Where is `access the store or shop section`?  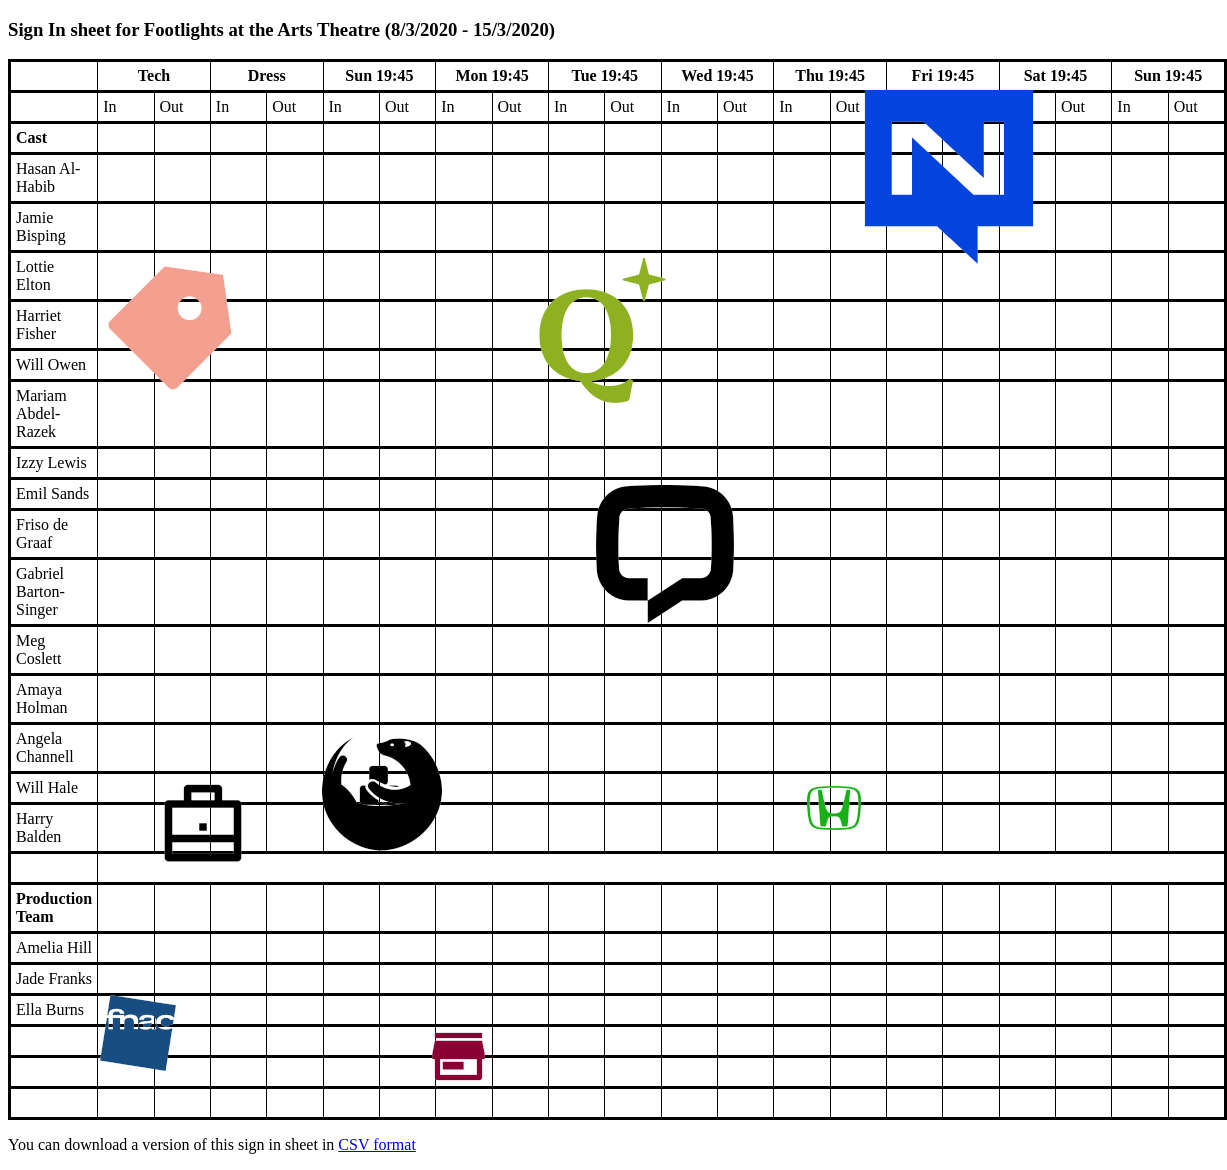
access the store or shop section is located at coordinates (458, 1056).